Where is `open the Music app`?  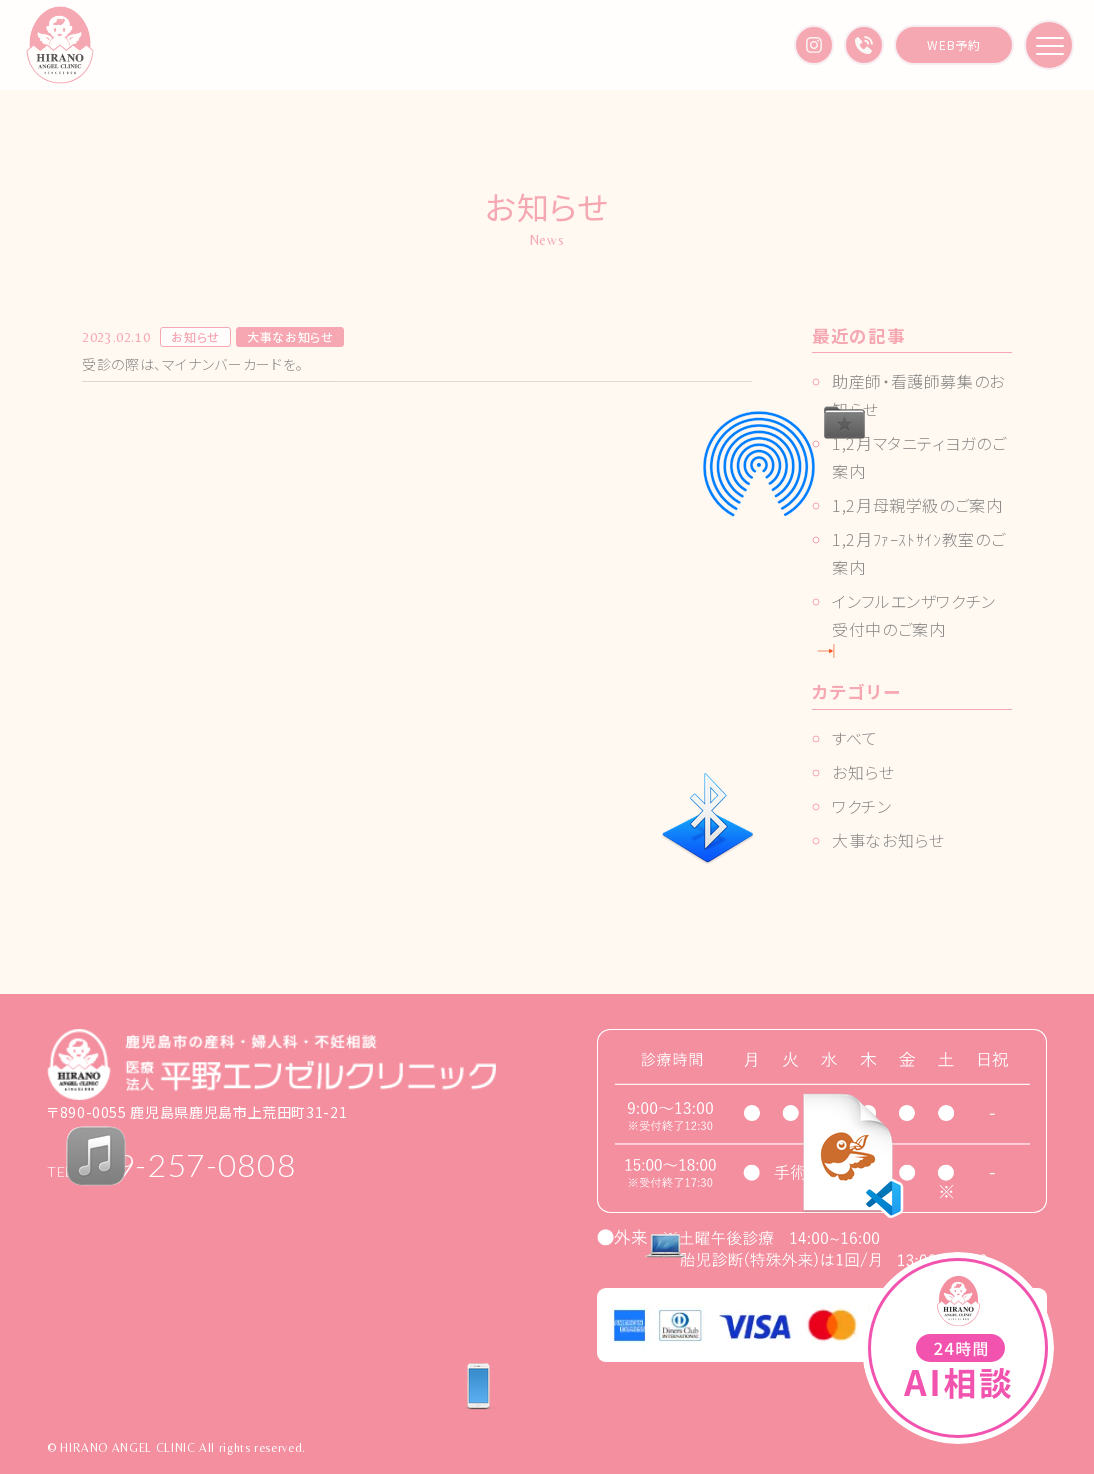 open the Music app is located at coordinates (96, 1156).